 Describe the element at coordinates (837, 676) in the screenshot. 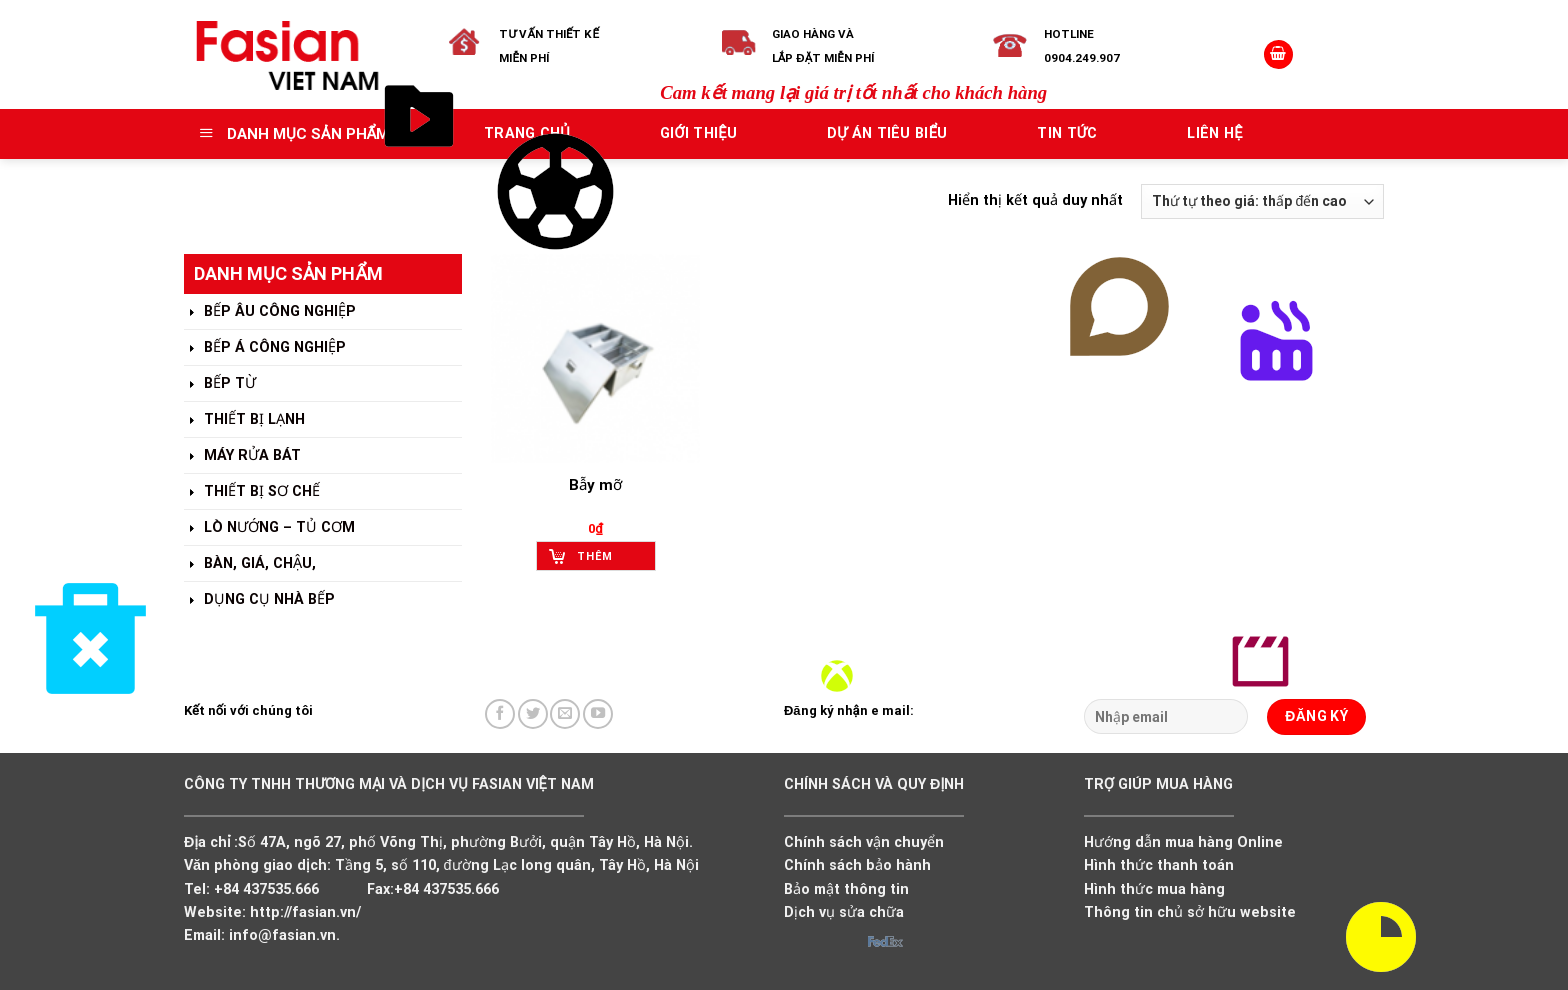

I see `open xbox app` at that location.